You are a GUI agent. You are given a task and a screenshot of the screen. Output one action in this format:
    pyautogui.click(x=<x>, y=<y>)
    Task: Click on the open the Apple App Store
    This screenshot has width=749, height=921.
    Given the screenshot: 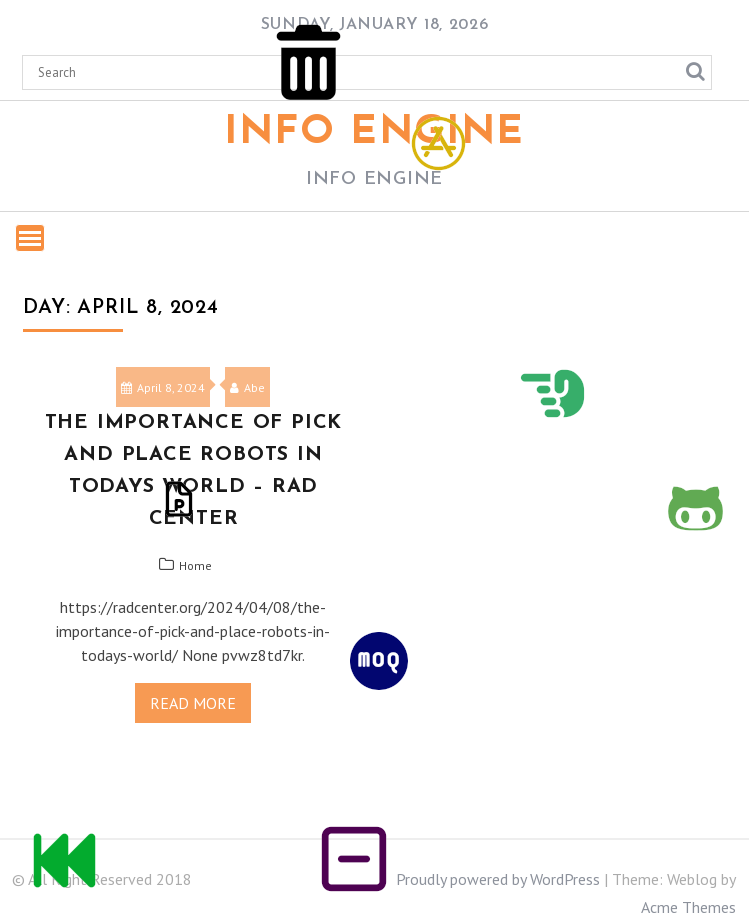 What is the action you would take?
    pyautogui.click(x=438, y=143)
    